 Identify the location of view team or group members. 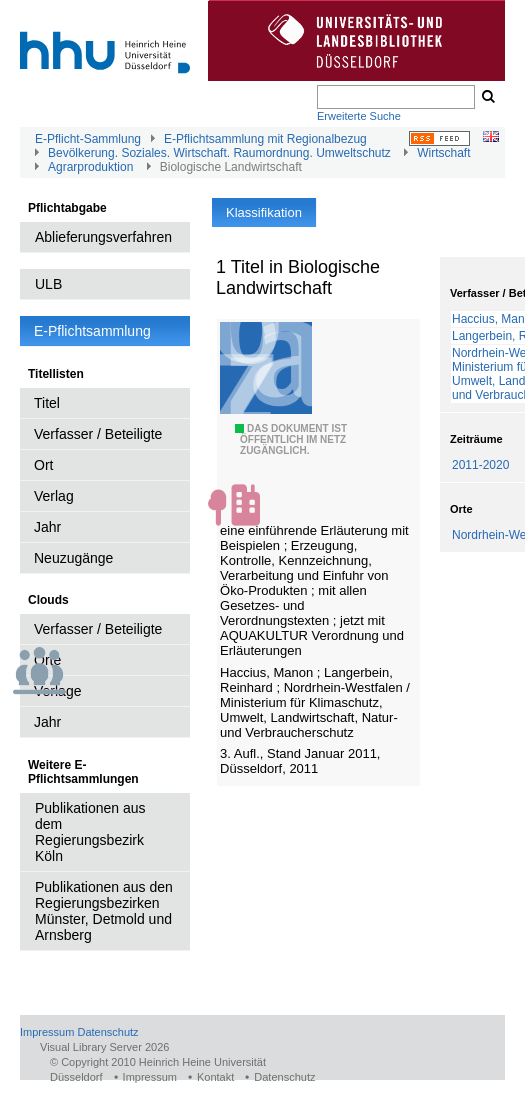
(39, 670).